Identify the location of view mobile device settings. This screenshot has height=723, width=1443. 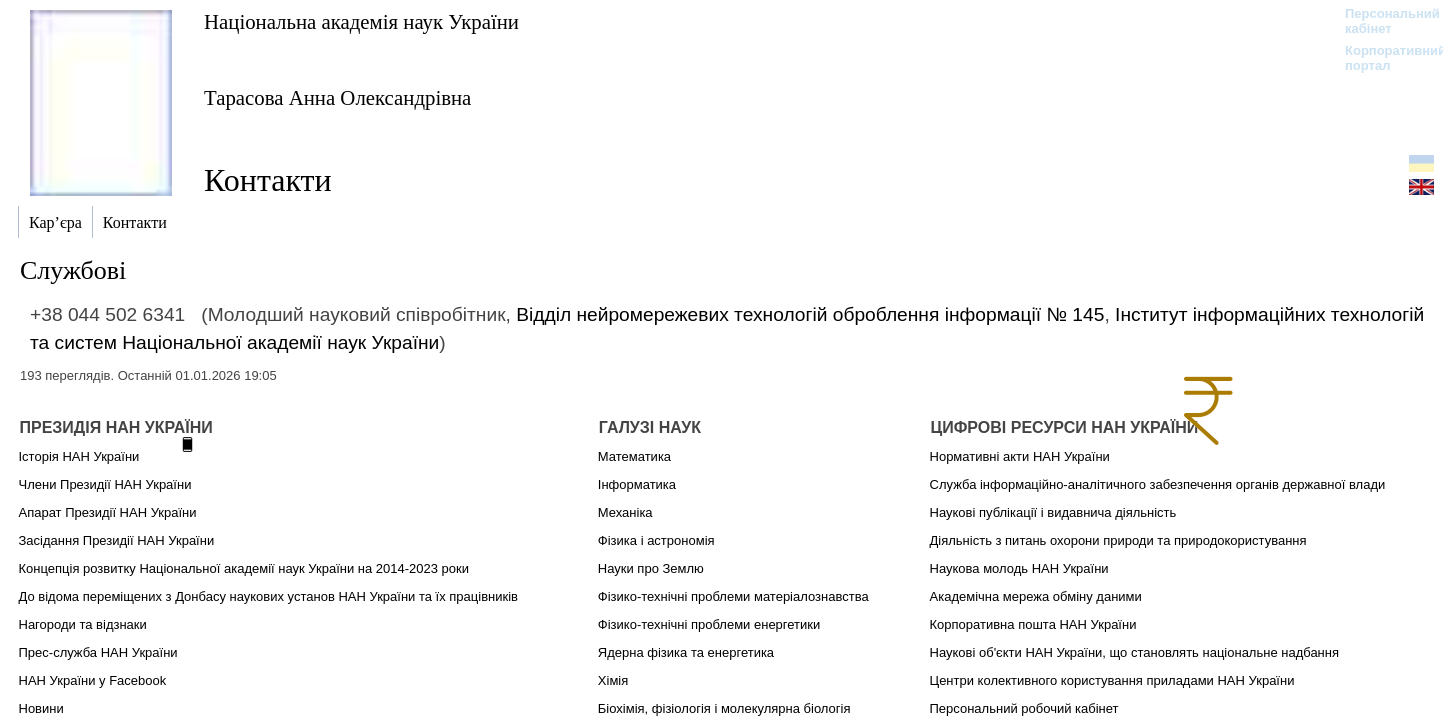
(187, 444).